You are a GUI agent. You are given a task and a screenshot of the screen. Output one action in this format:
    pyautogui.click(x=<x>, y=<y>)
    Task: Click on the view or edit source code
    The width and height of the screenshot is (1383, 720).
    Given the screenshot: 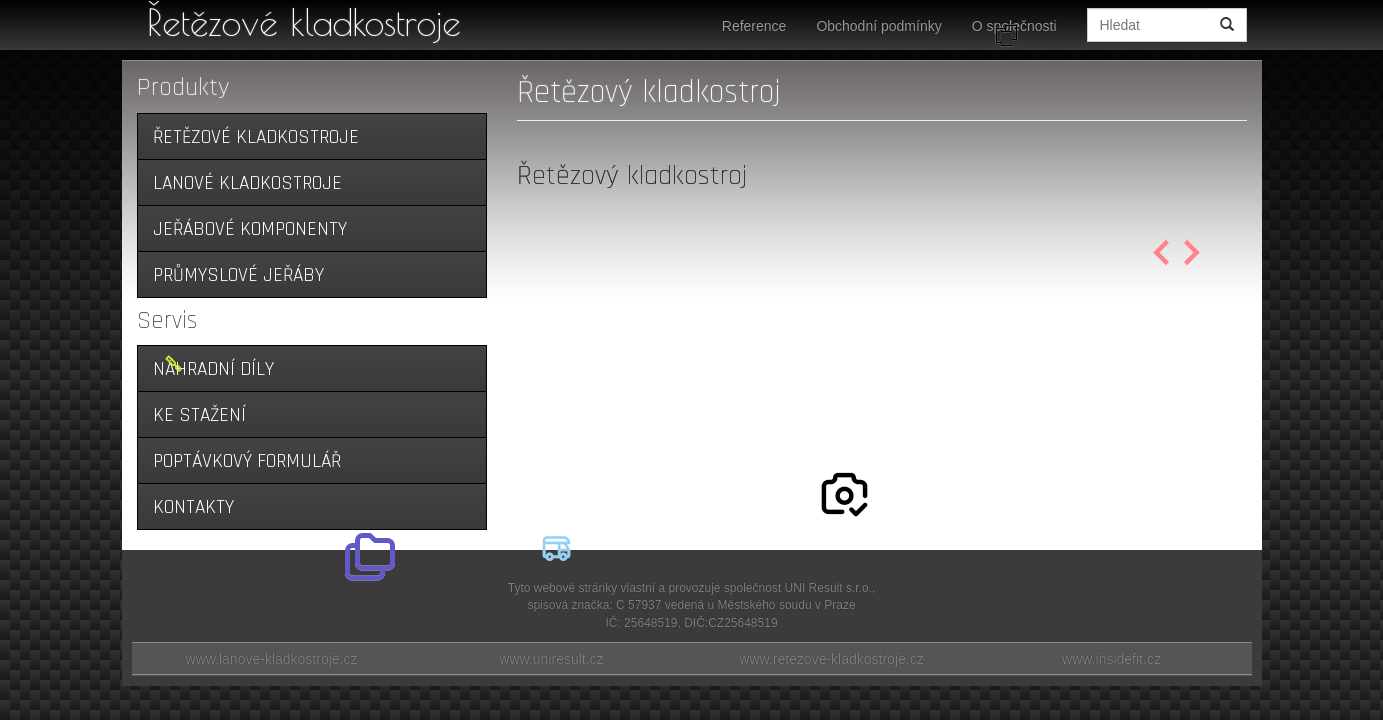 What is the action you would take?
    pyautogui.click(x=1176, y=252)
    